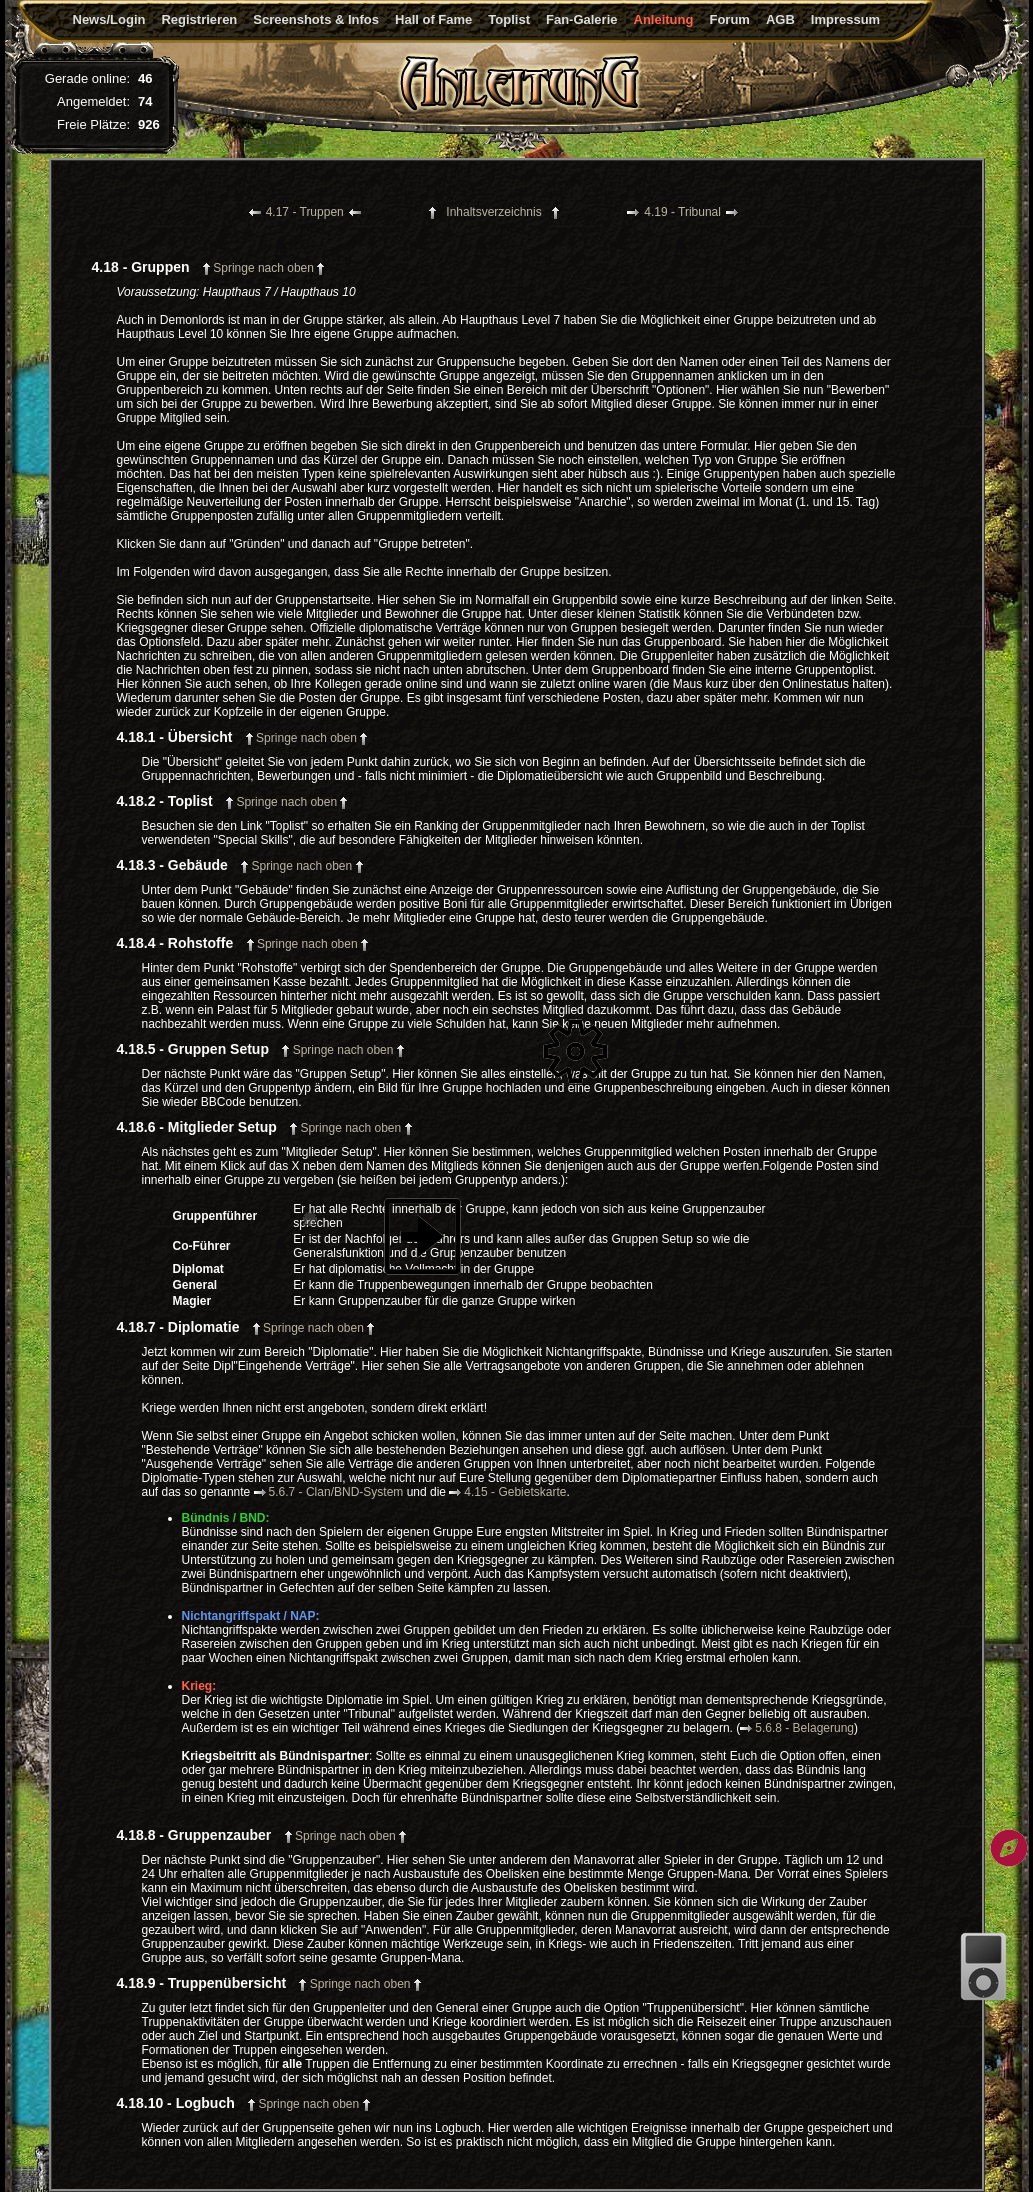  Describe the element at coordinates (983, 1966) in the screenshot. I see `open multimedia player application` at that location.